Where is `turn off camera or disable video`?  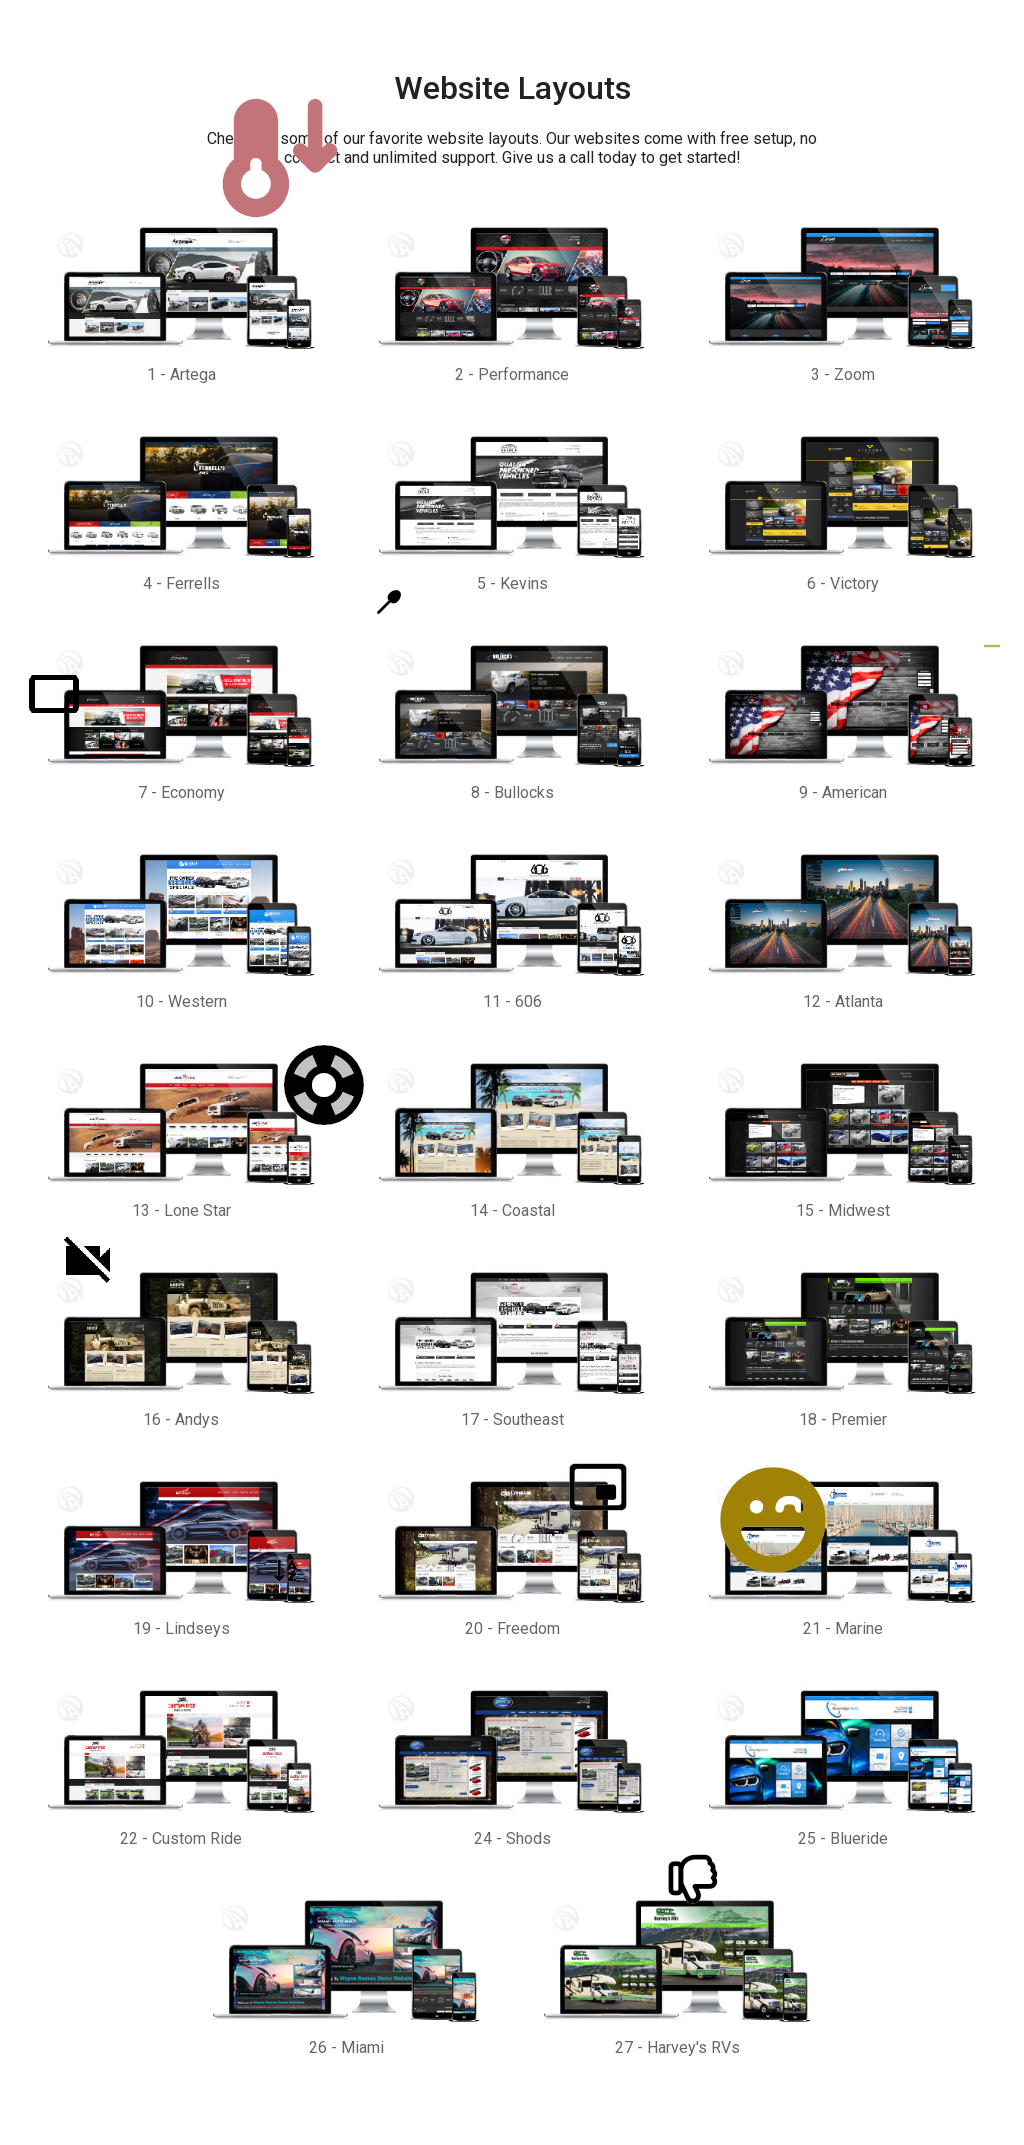
turn off camera or disable video is located at coordinates (88, 1261).